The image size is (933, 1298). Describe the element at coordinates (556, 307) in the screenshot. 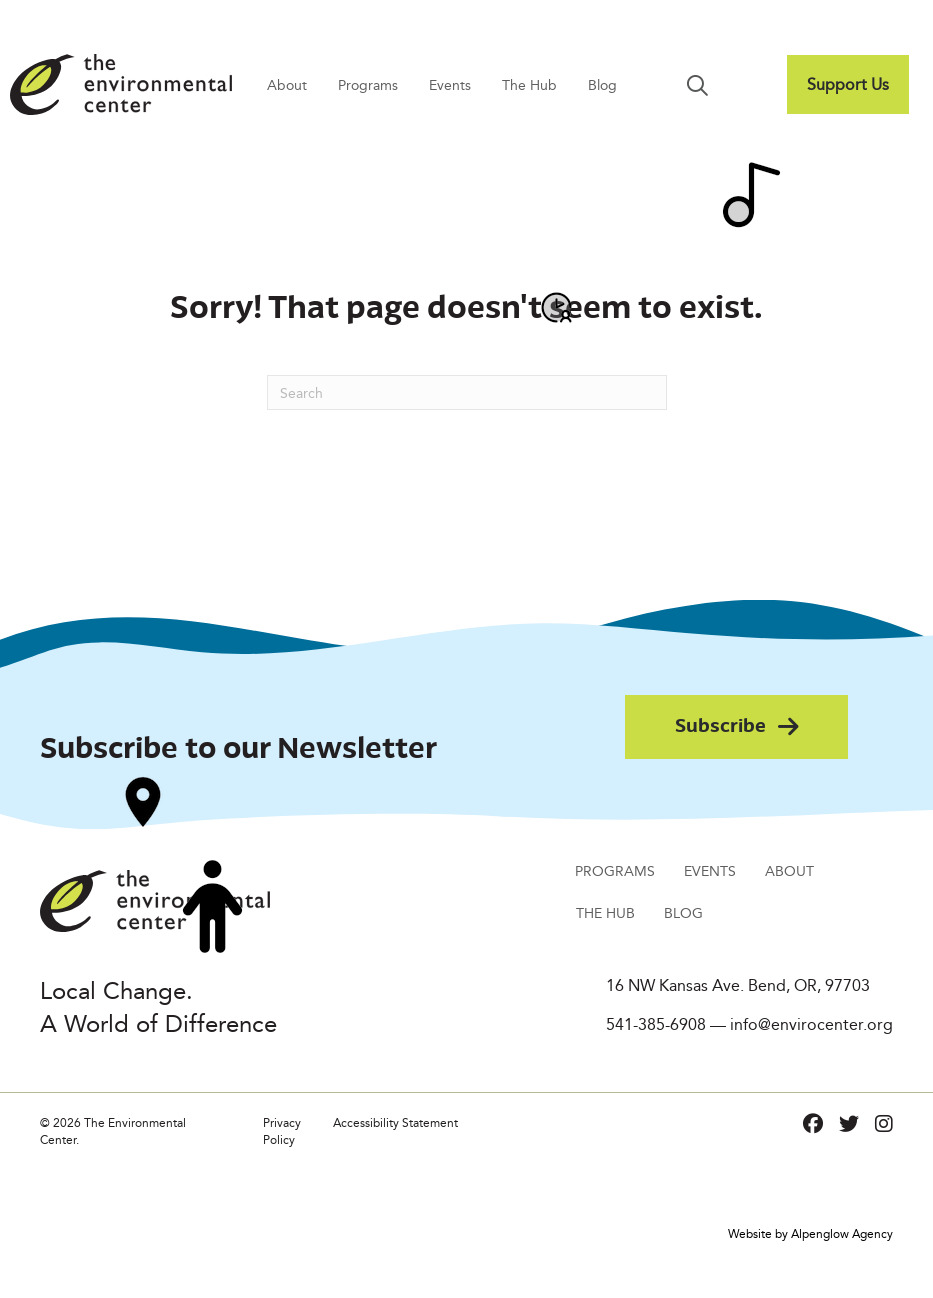

I see `view user activity history` at that location.